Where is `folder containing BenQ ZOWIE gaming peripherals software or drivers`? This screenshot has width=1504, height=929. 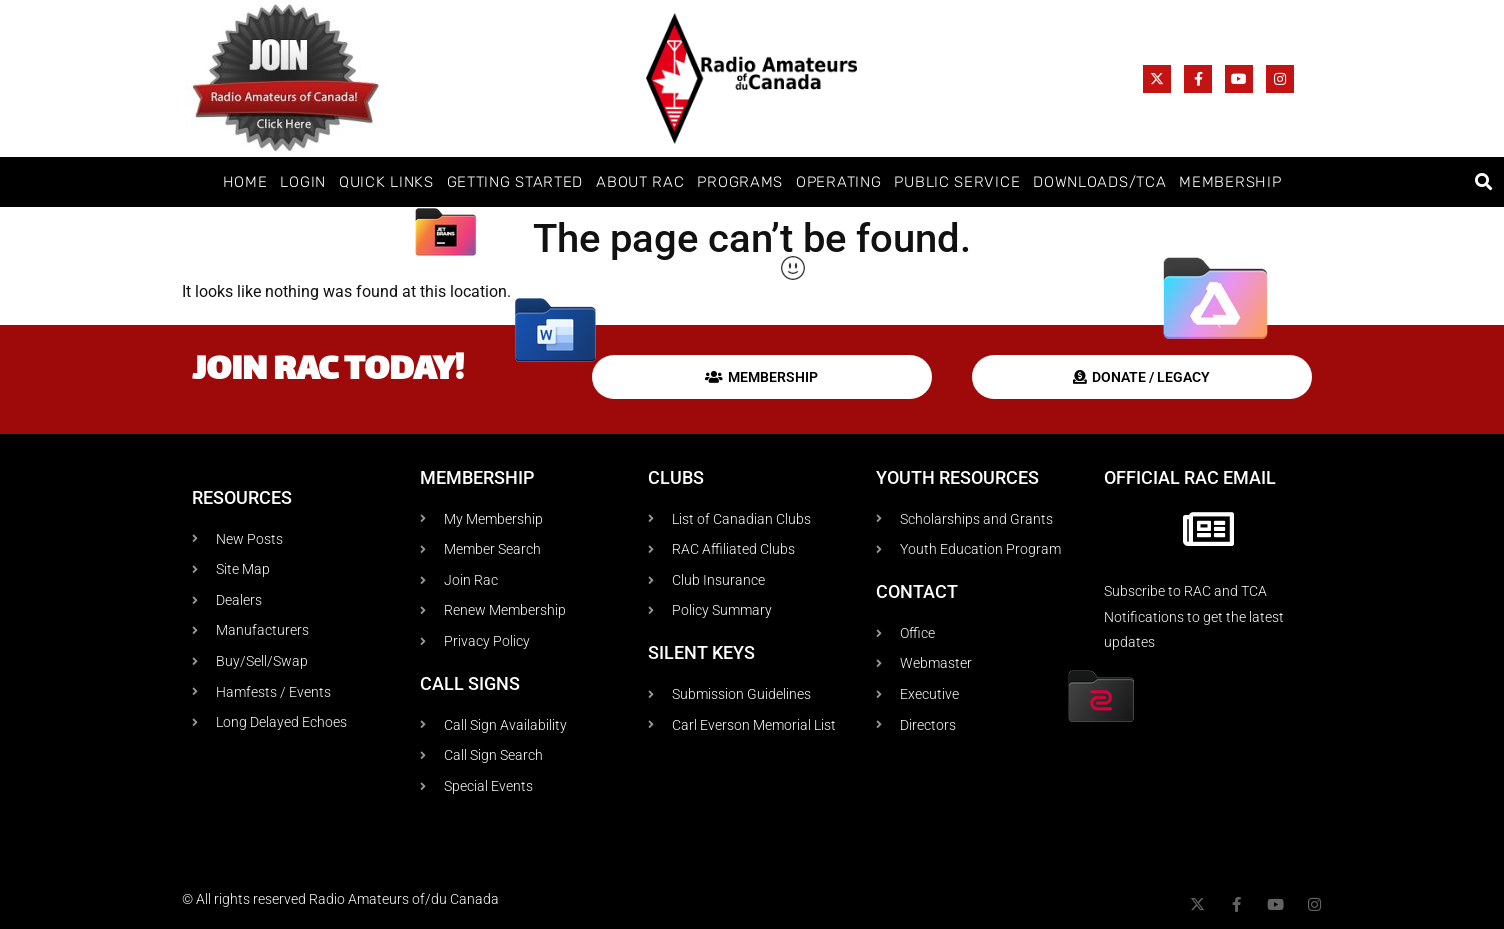
folder containing BenQ ZOWIE gaming peripherals software or drivers is located at coordinates (1101, 698).